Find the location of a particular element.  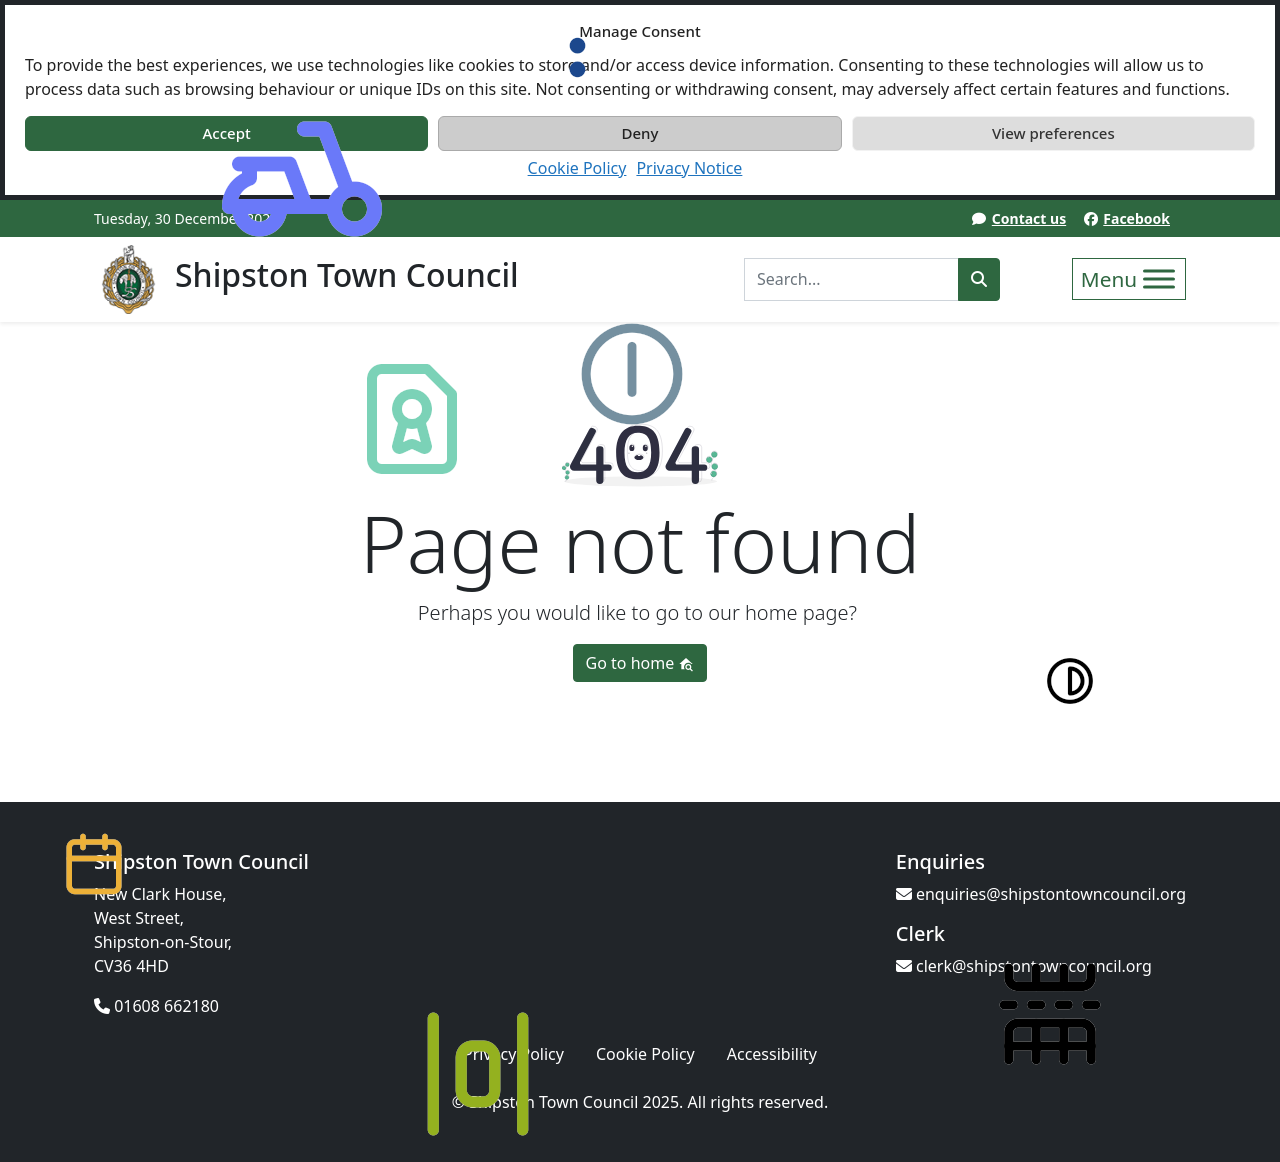

select moped or scooter delivery option is located at coordinates (302, 184).